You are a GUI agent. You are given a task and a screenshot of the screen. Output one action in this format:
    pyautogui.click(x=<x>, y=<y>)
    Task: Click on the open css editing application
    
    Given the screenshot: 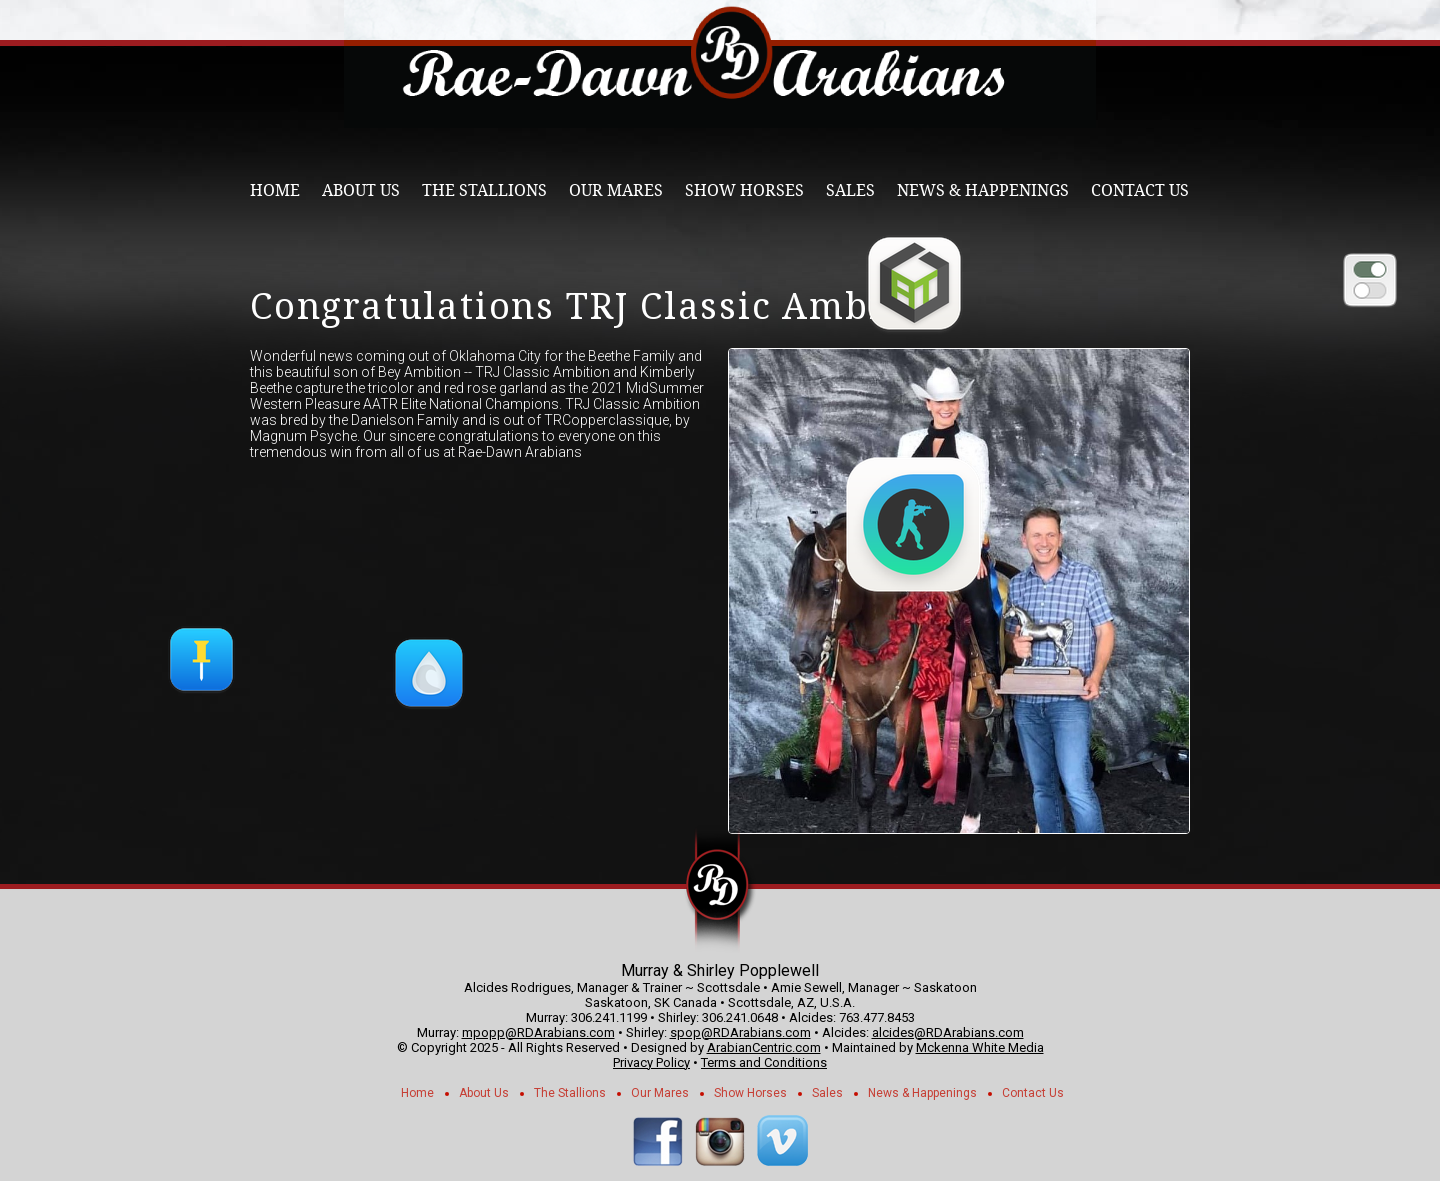 What is the action you would take?
    pyautogui.click(x=913, y=524)
    